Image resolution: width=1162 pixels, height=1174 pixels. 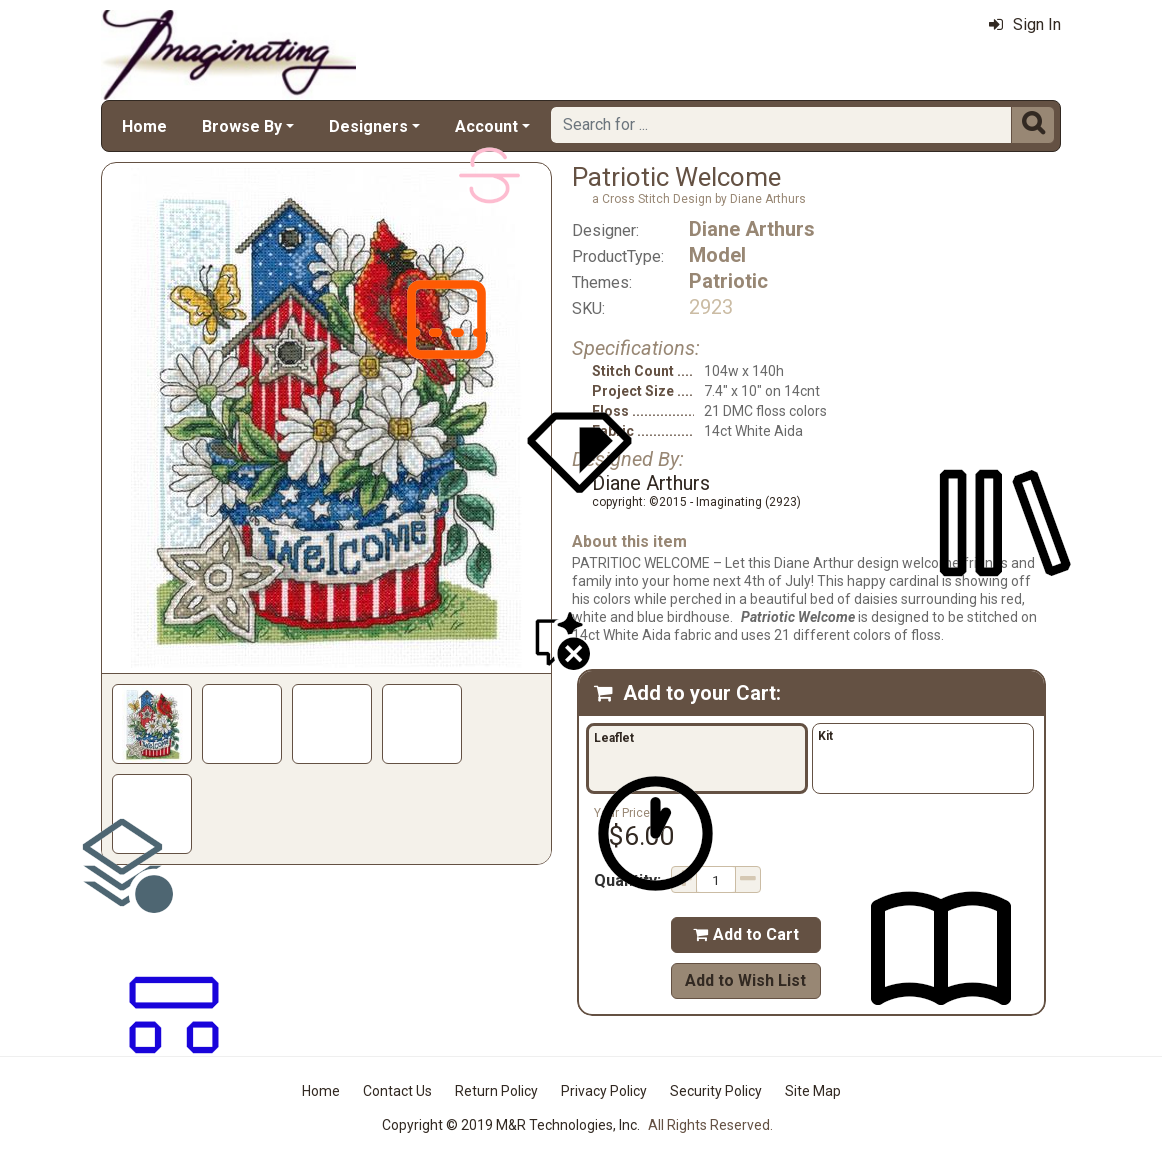 I want to click on open library or reading list, so click(x=941, y=949).